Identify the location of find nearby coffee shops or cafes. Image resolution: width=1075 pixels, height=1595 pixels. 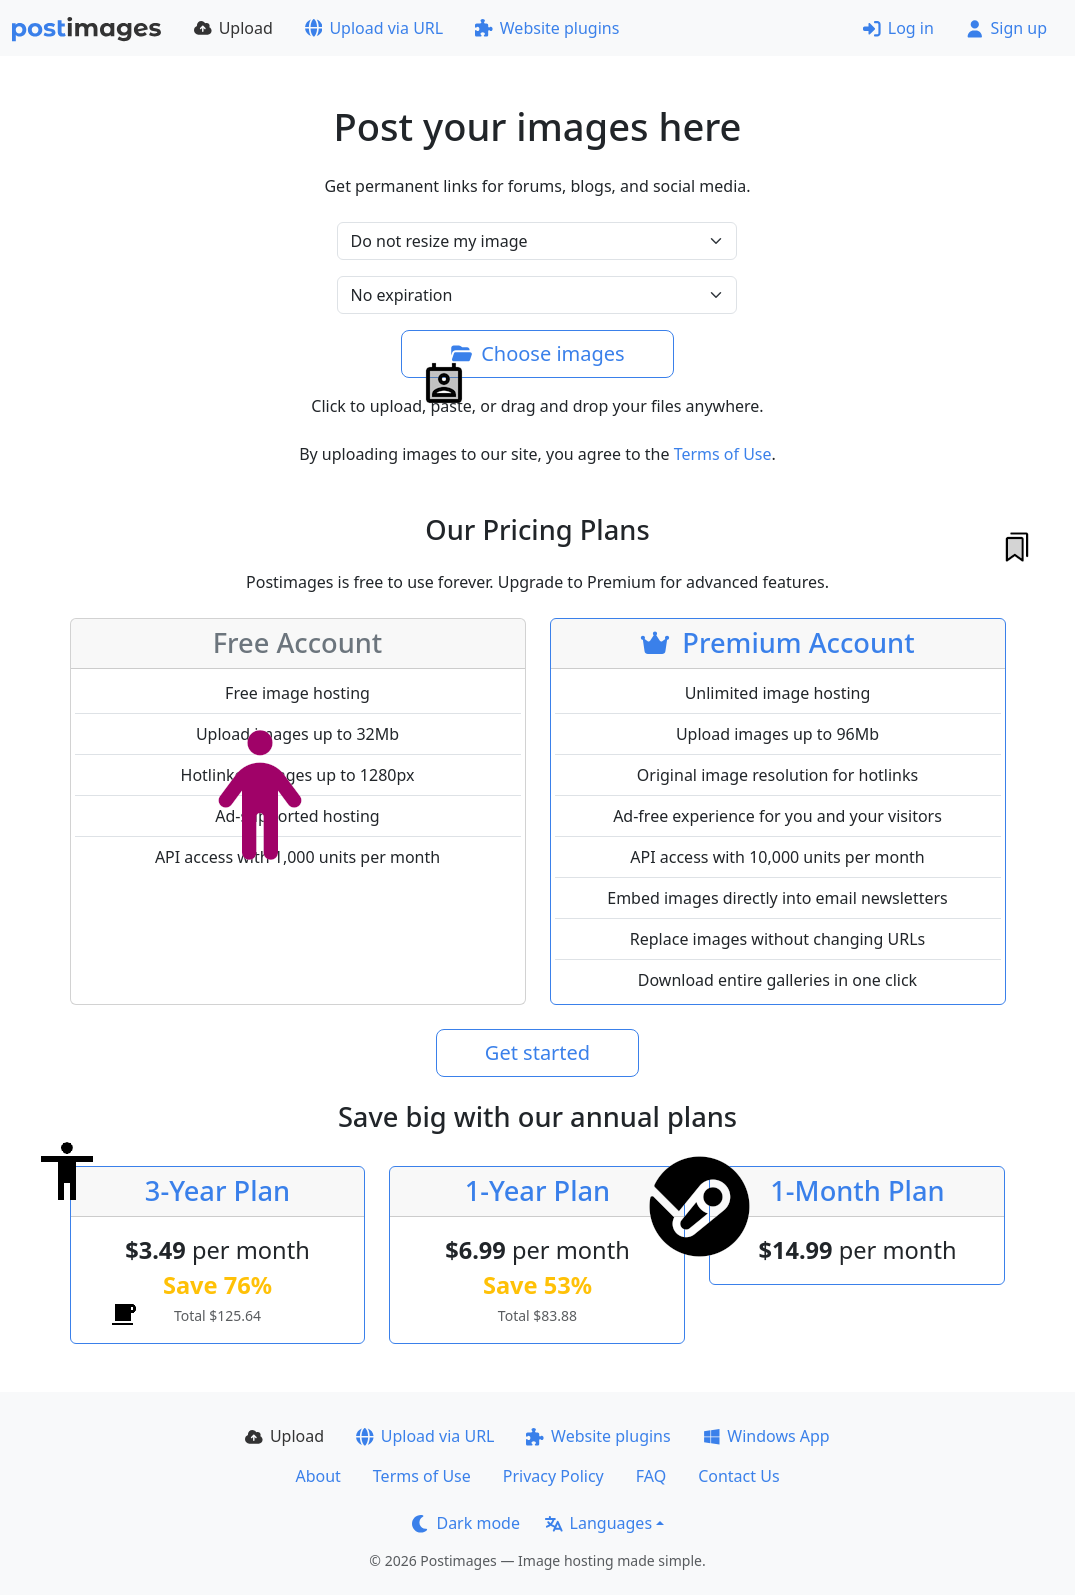
(124, 1315).